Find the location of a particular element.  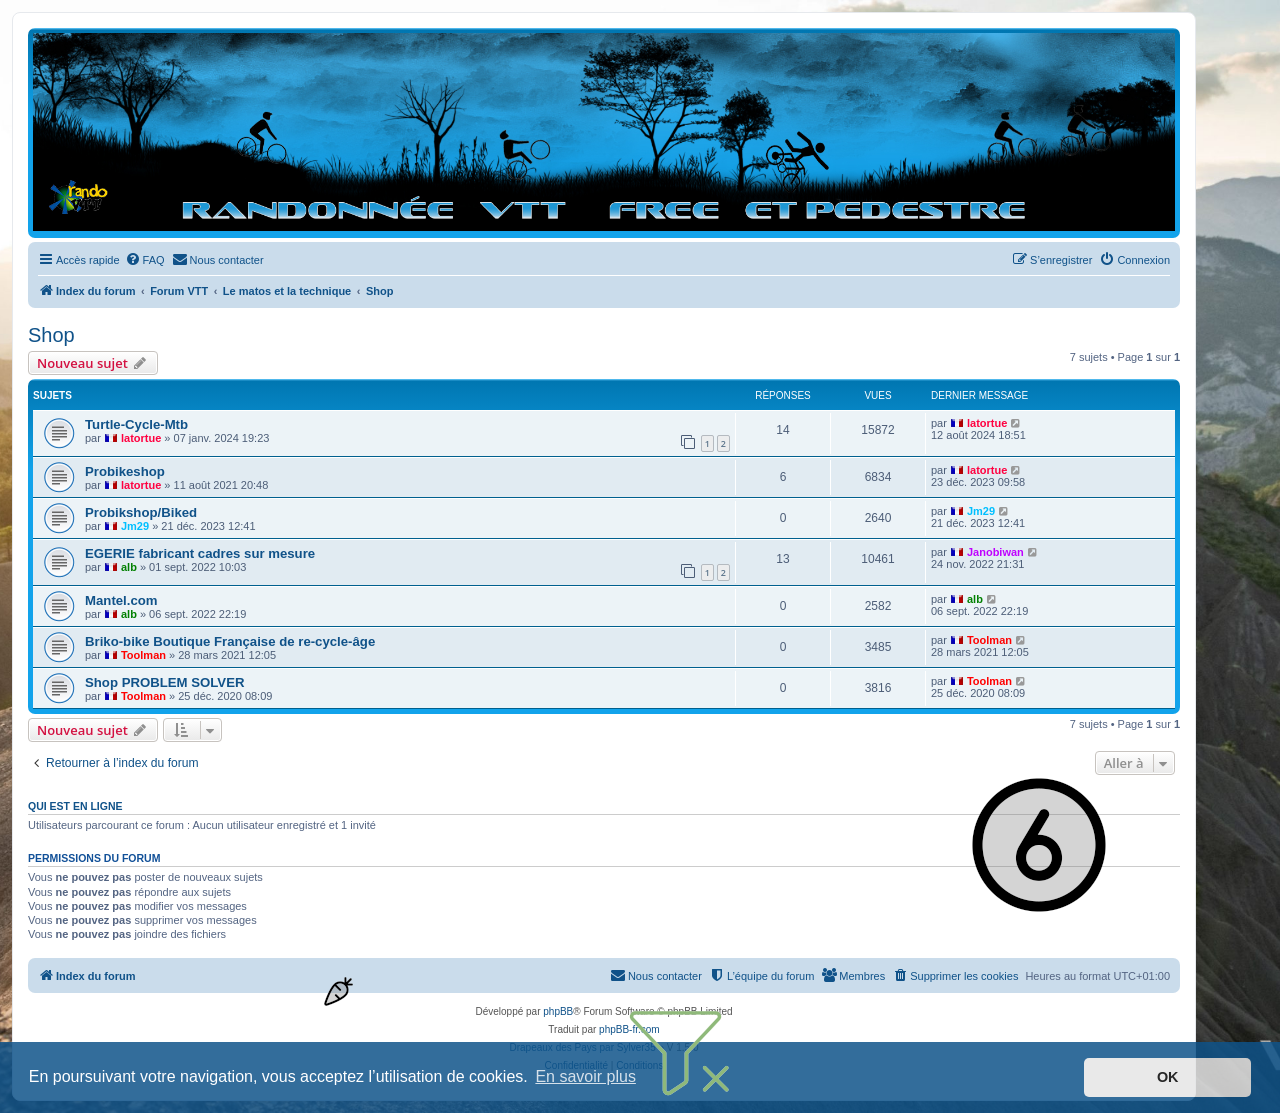

clear all filters is located at coordinates (675, 1049).